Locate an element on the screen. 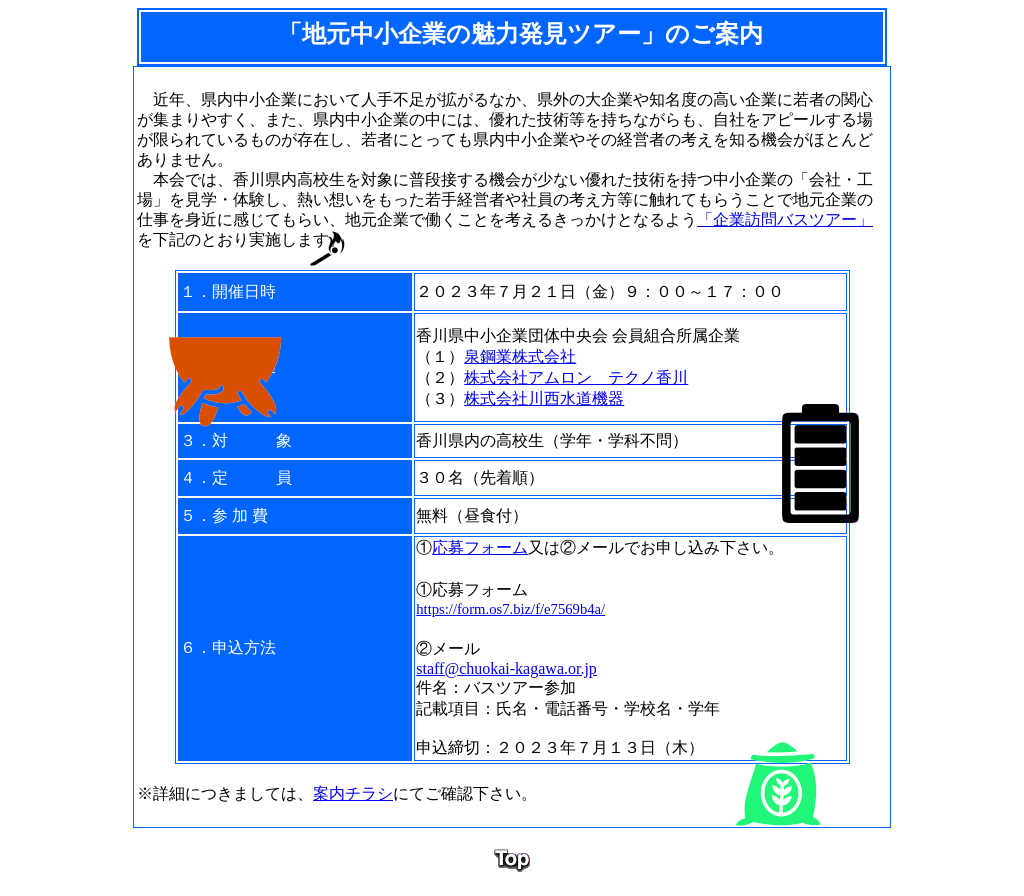  indicates full battery charge is located at coordinates (820, 463).